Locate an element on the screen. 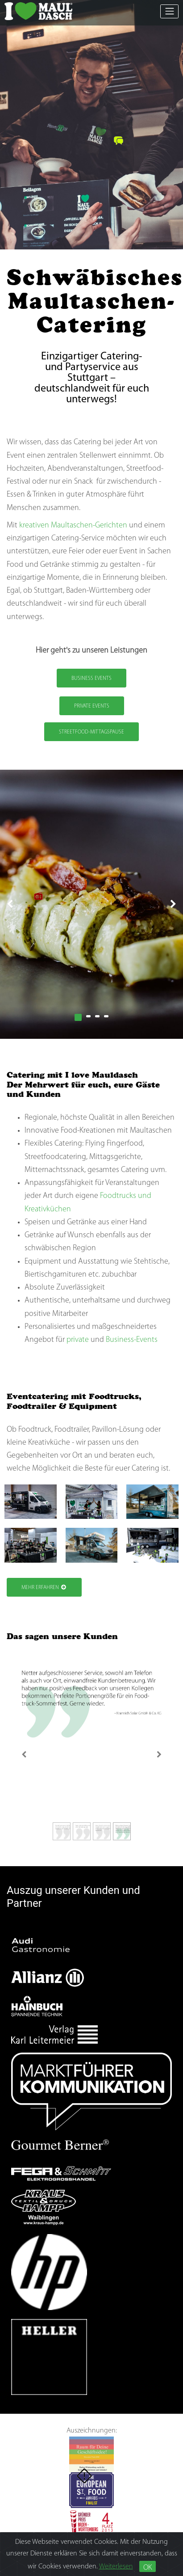 The image size is (183, 2576). open messaging or chat is located at coordinates (118, 140).